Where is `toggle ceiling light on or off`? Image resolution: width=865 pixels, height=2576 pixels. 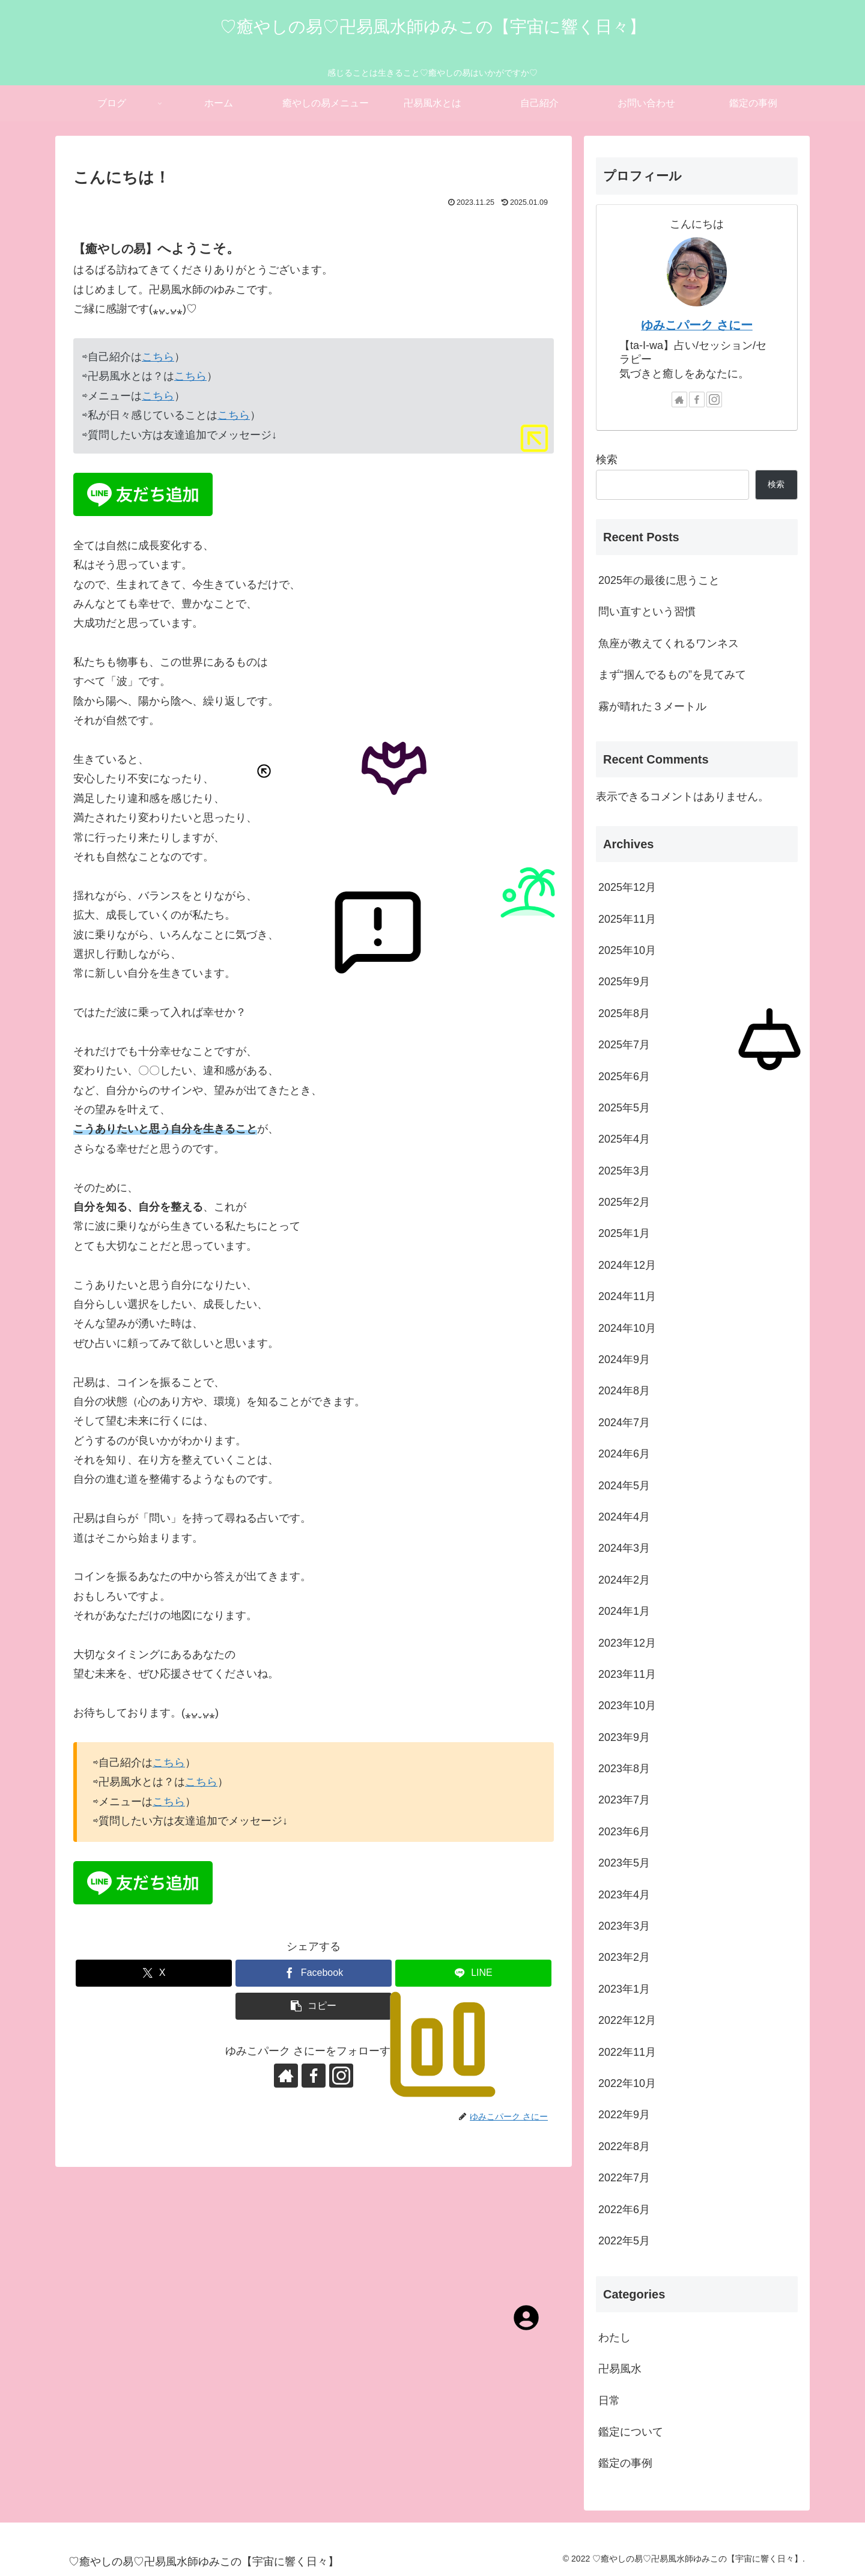
toggle ceiling light on or off is located at coordinates (769, 1042).